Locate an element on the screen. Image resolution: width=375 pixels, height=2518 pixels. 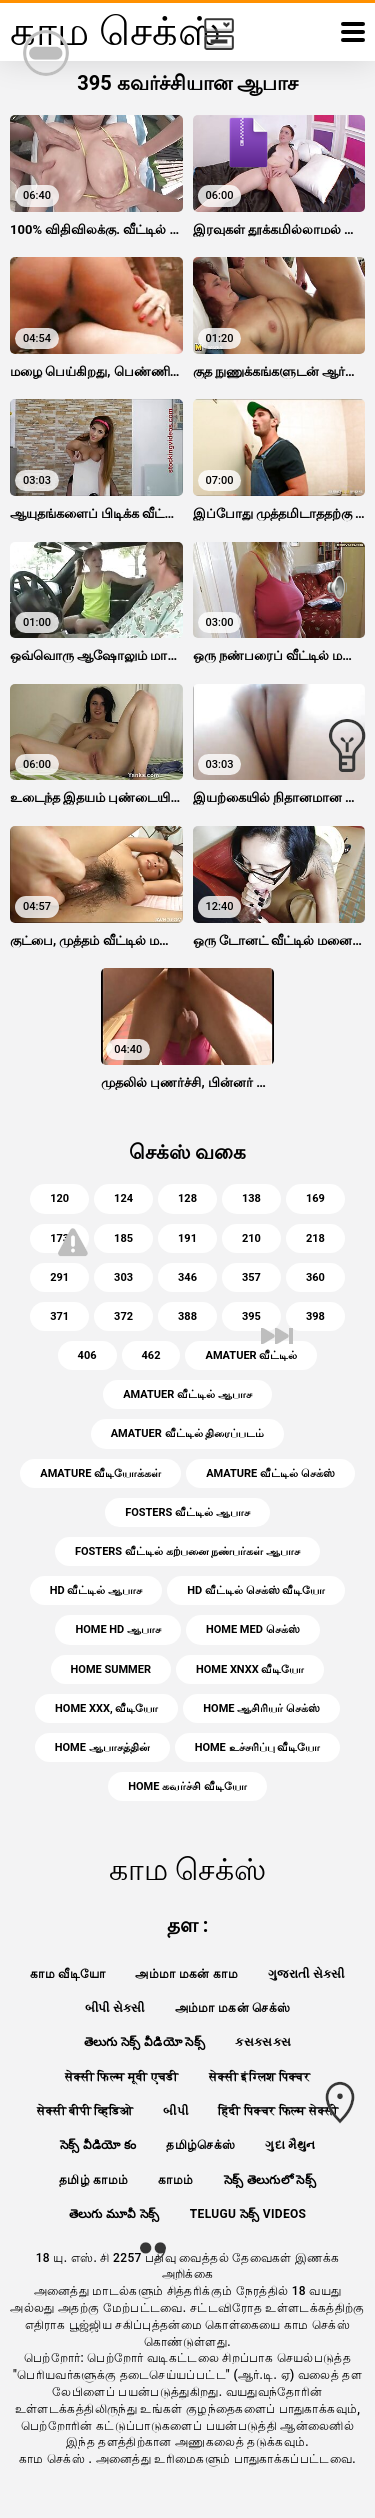
skip to the next track is located at coordinates (277, 1336).